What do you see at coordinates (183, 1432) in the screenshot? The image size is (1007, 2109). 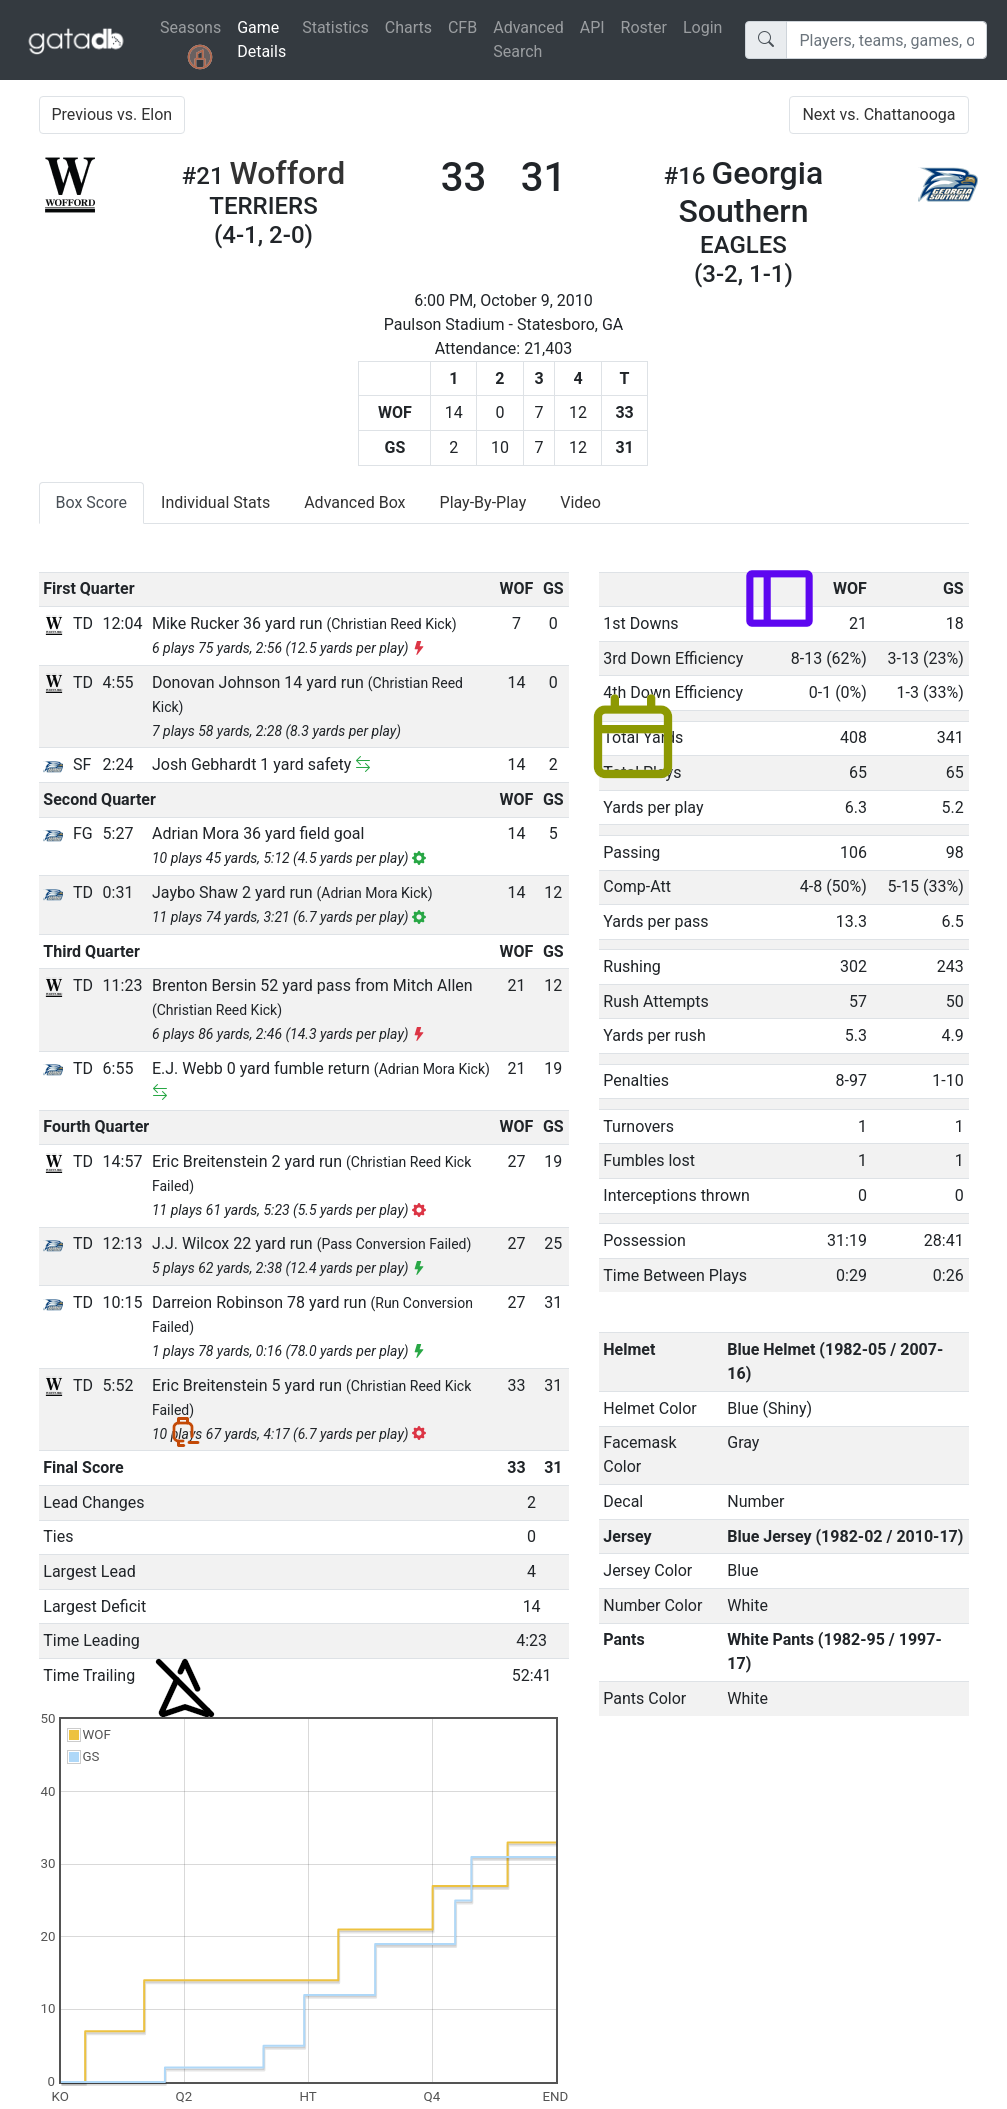 I see `remove a paired smartwatch` at bounding box center [183, 1432].